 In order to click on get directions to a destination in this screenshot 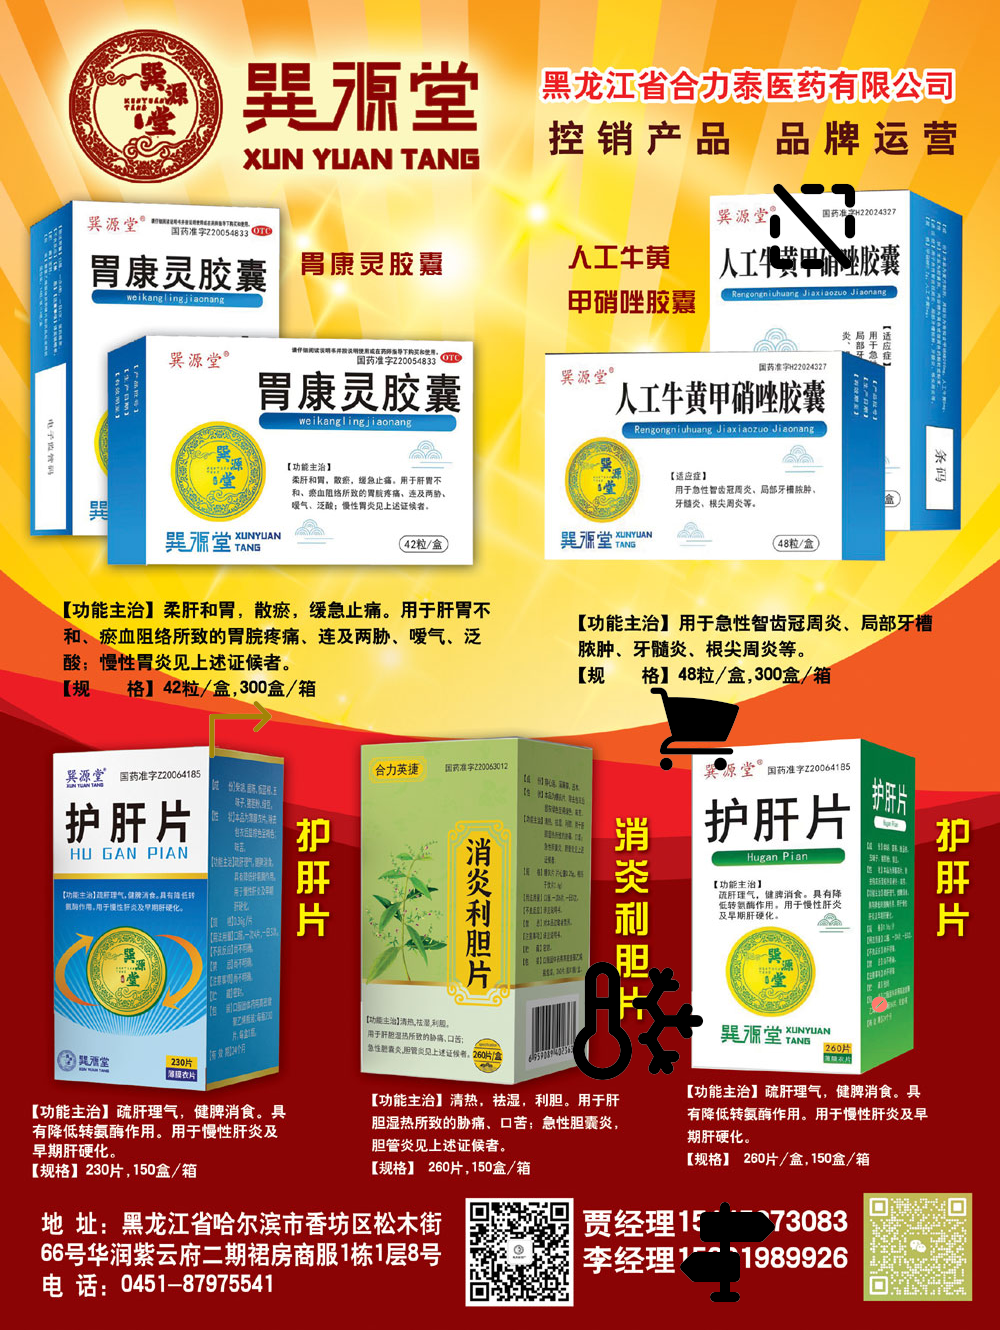, I will do `click(725, 1252)`.